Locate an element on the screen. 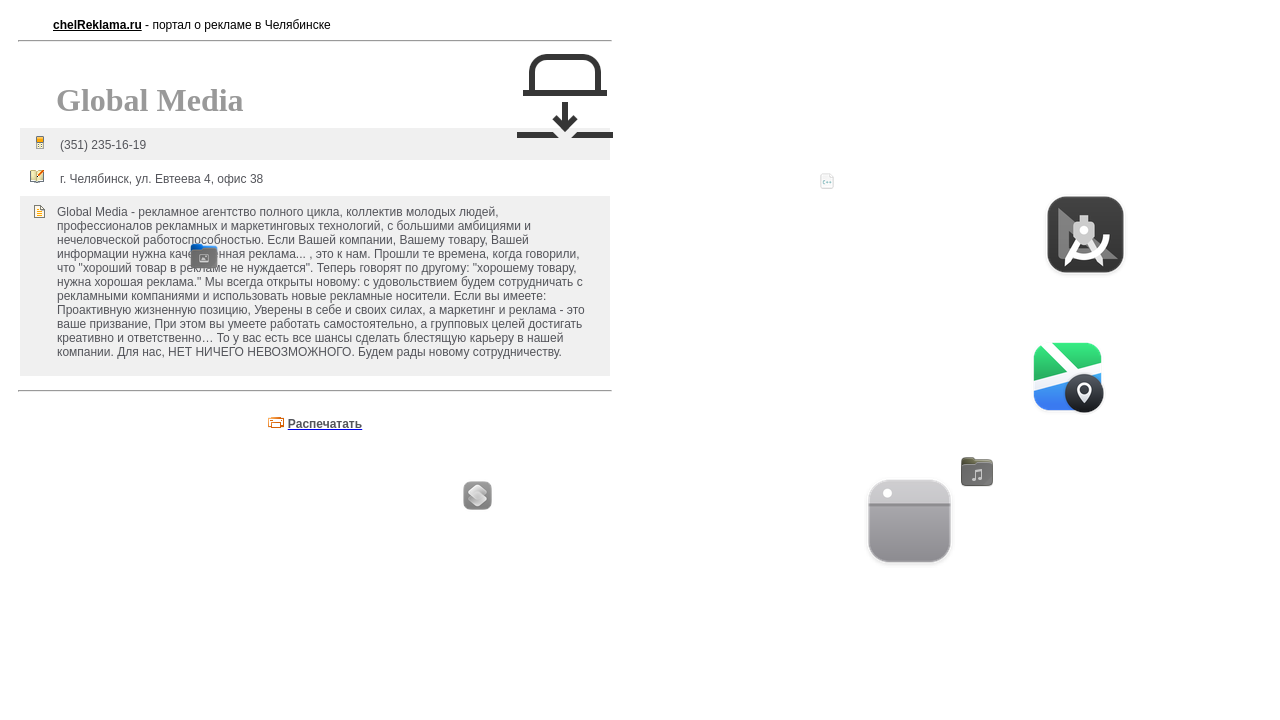  open accessories or utility applications is located at coordinates (1085, 234).